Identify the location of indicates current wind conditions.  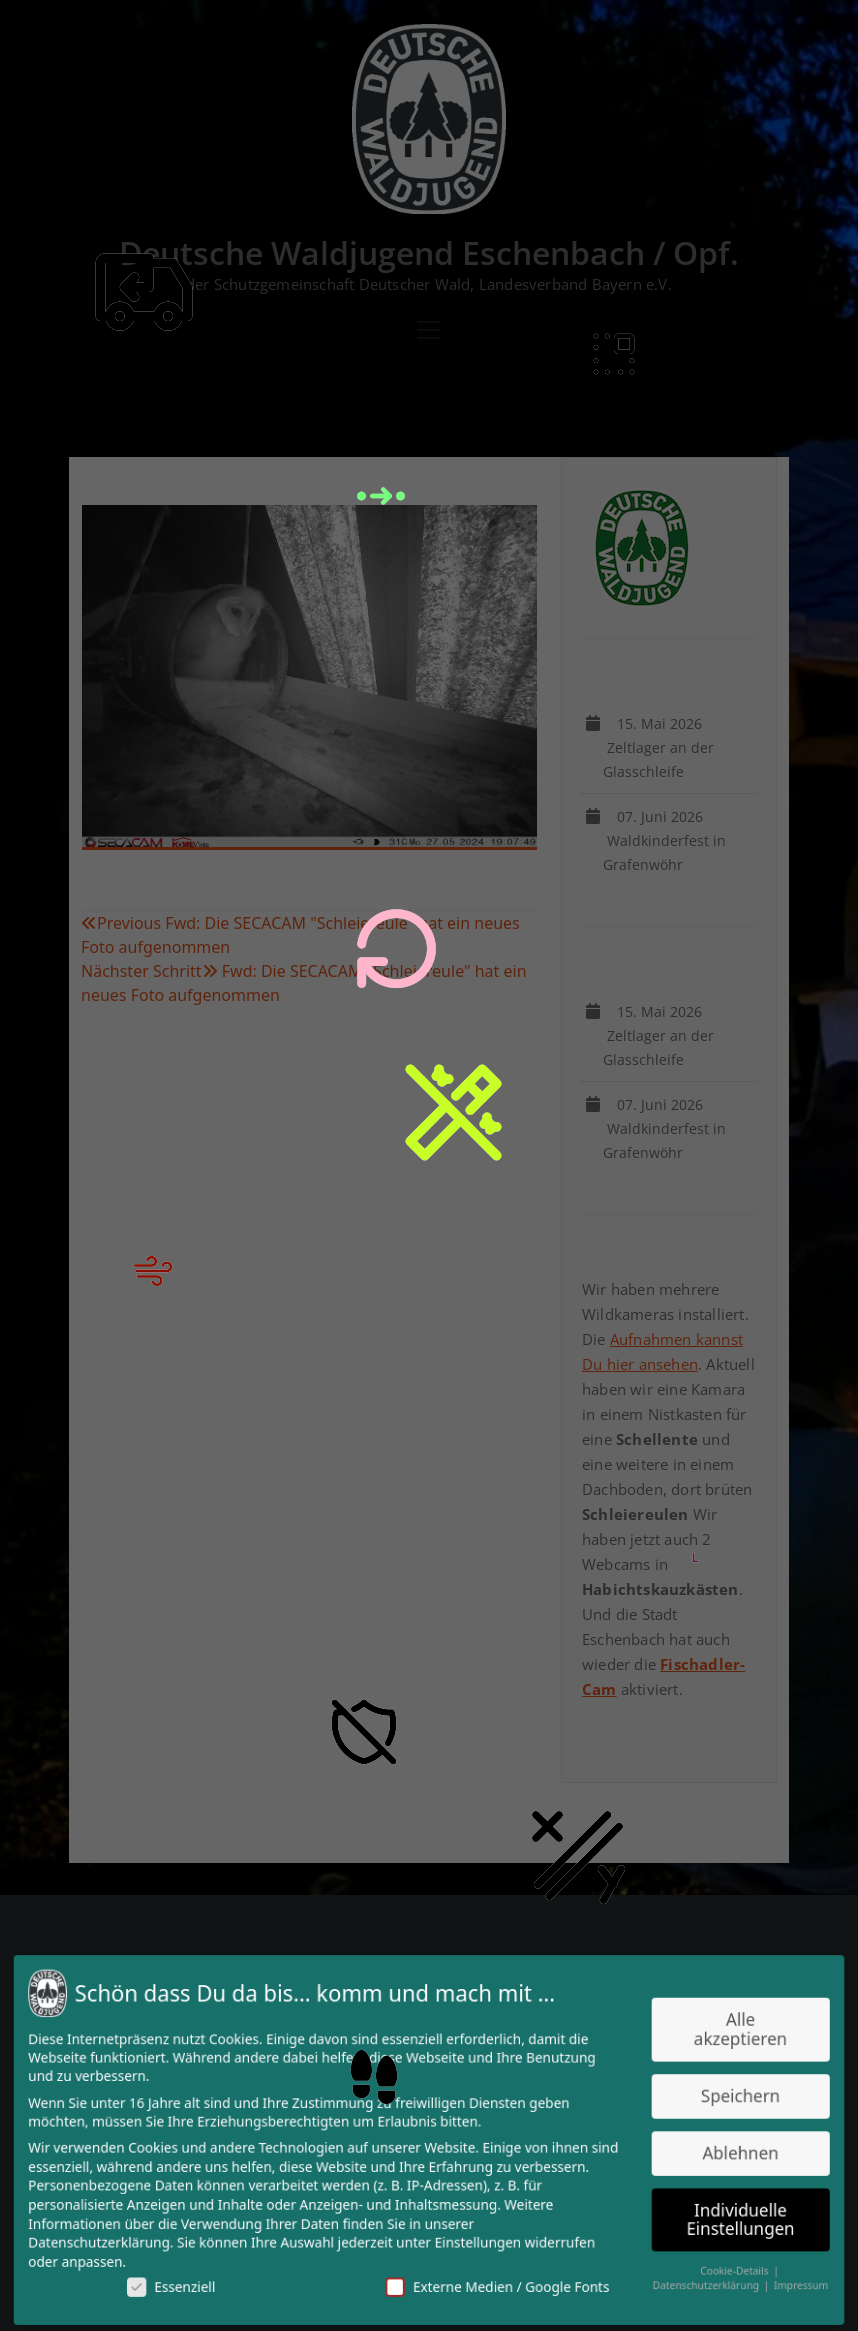
(153, 1271).